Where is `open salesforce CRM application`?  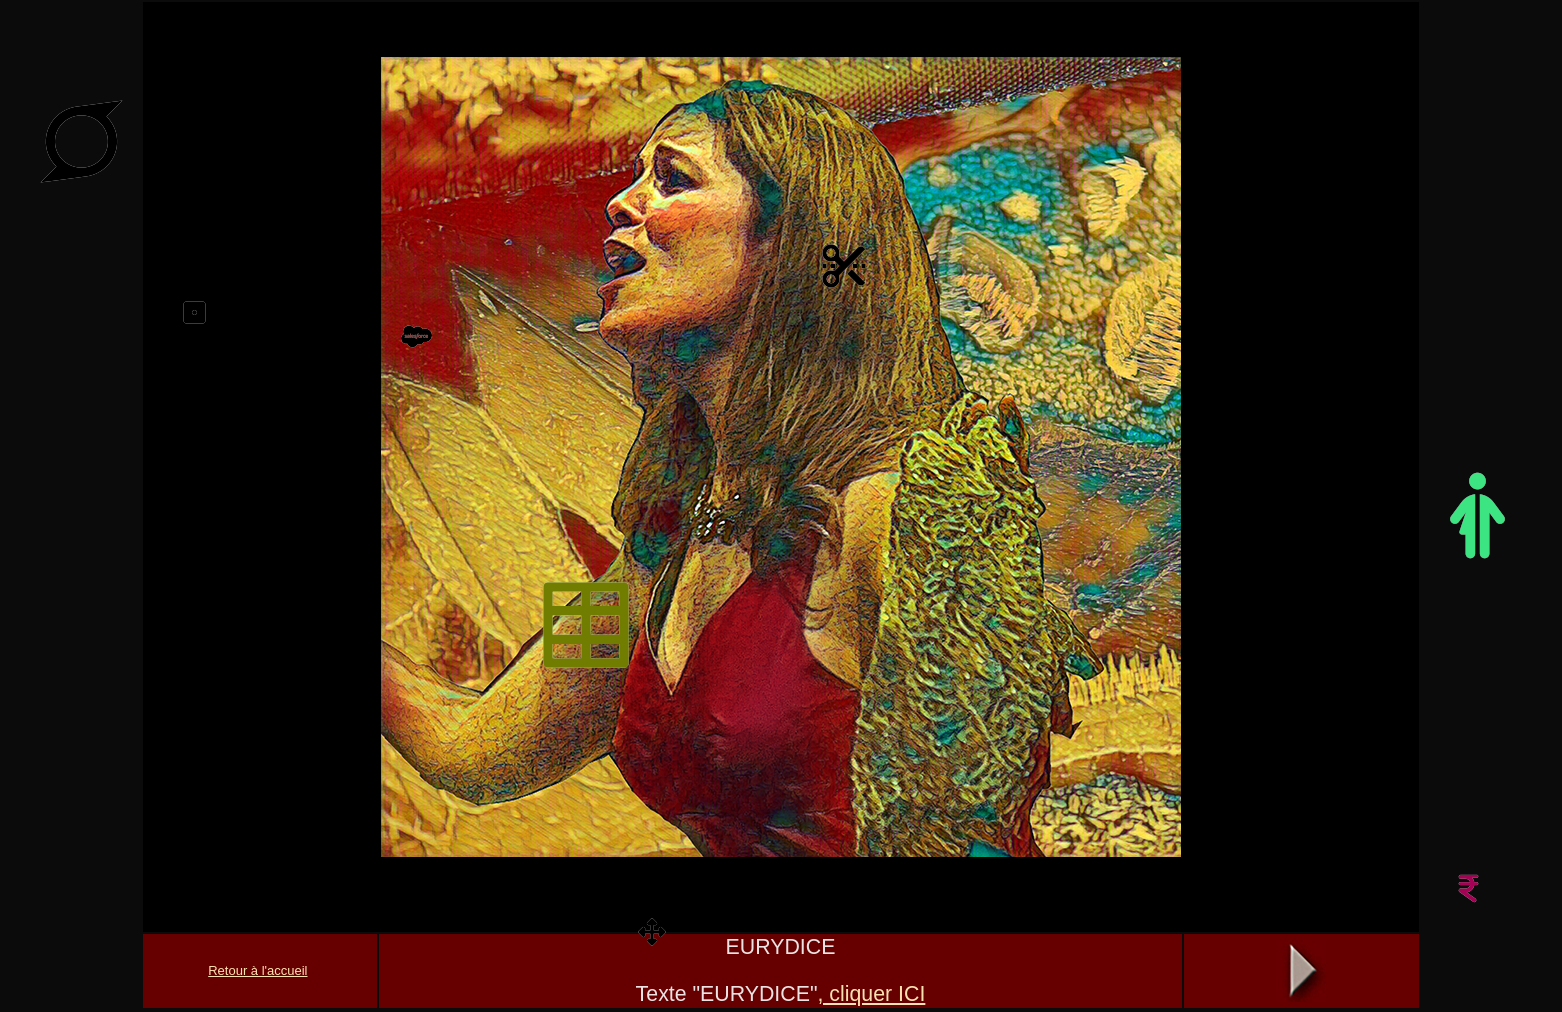
open salesforce CRM application is located at coordinates (416, 336).